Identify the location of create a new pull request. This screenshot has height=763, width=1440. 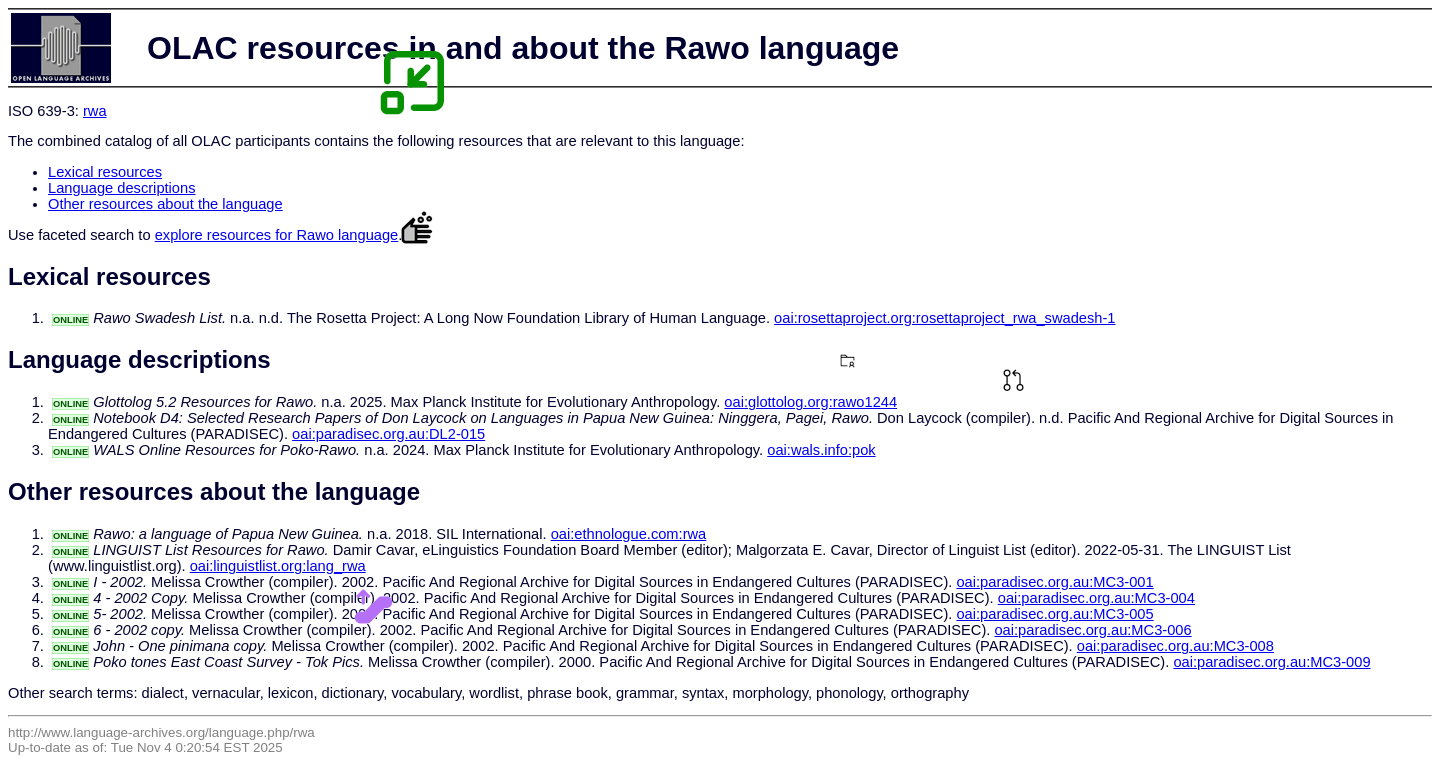
(1013, 379).